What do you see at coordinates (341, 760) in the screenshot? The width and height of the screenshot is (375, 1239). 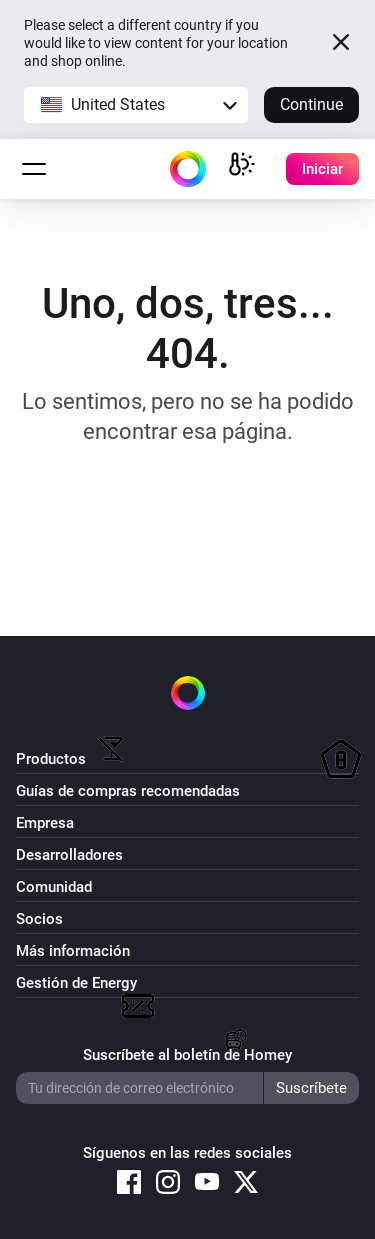 I see `indicates step 8 in a multi-step process` at bounding box center [341, 760].